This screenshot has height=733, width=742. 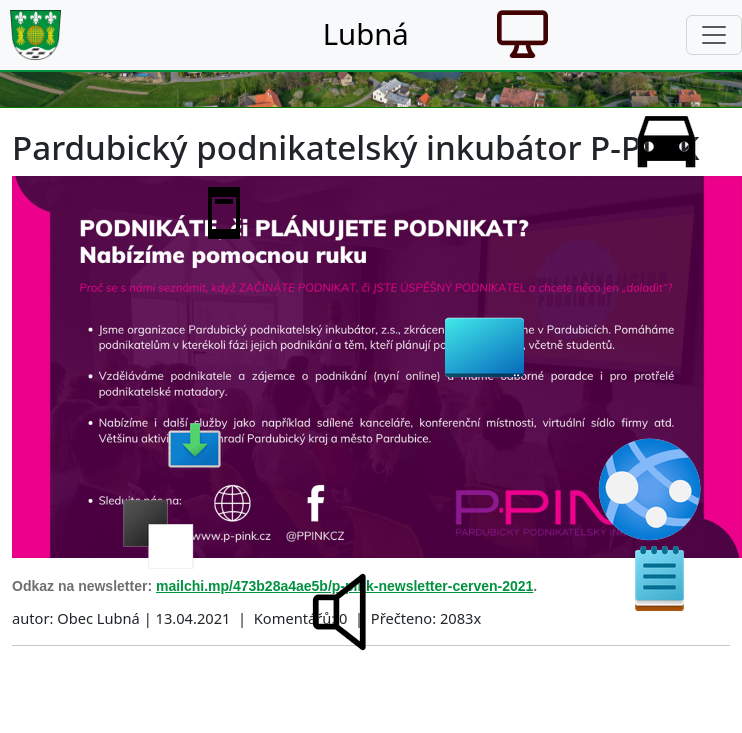 What do you see at coordinates (484, 347) in the screenshot?
I see `view desktop or return to home screen` at bounding box center [484, 347].